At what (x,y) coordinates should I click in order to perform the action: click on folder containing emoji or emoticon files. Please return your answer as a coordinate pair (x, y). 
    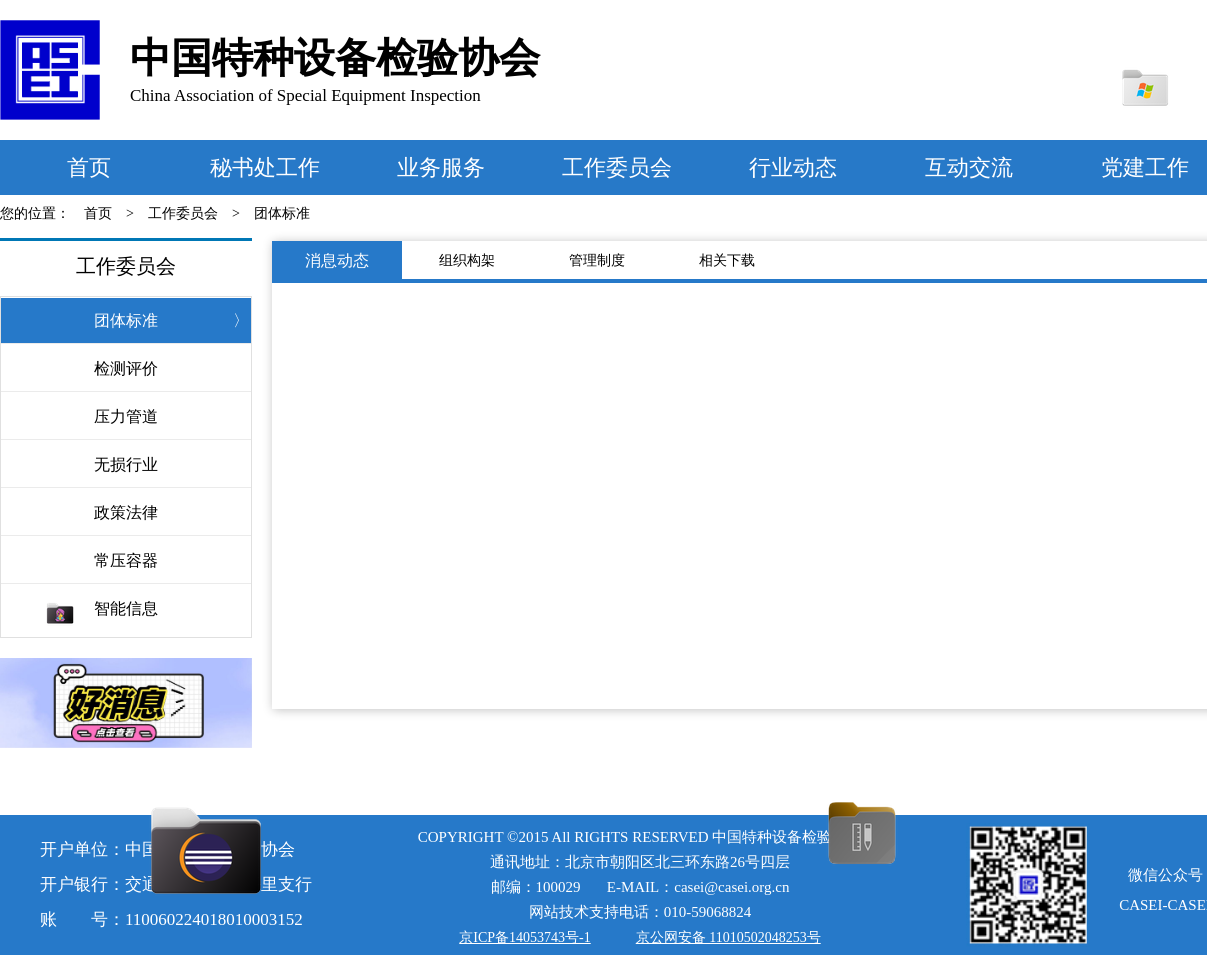
    Looking at the image, I should click on (60, 614).